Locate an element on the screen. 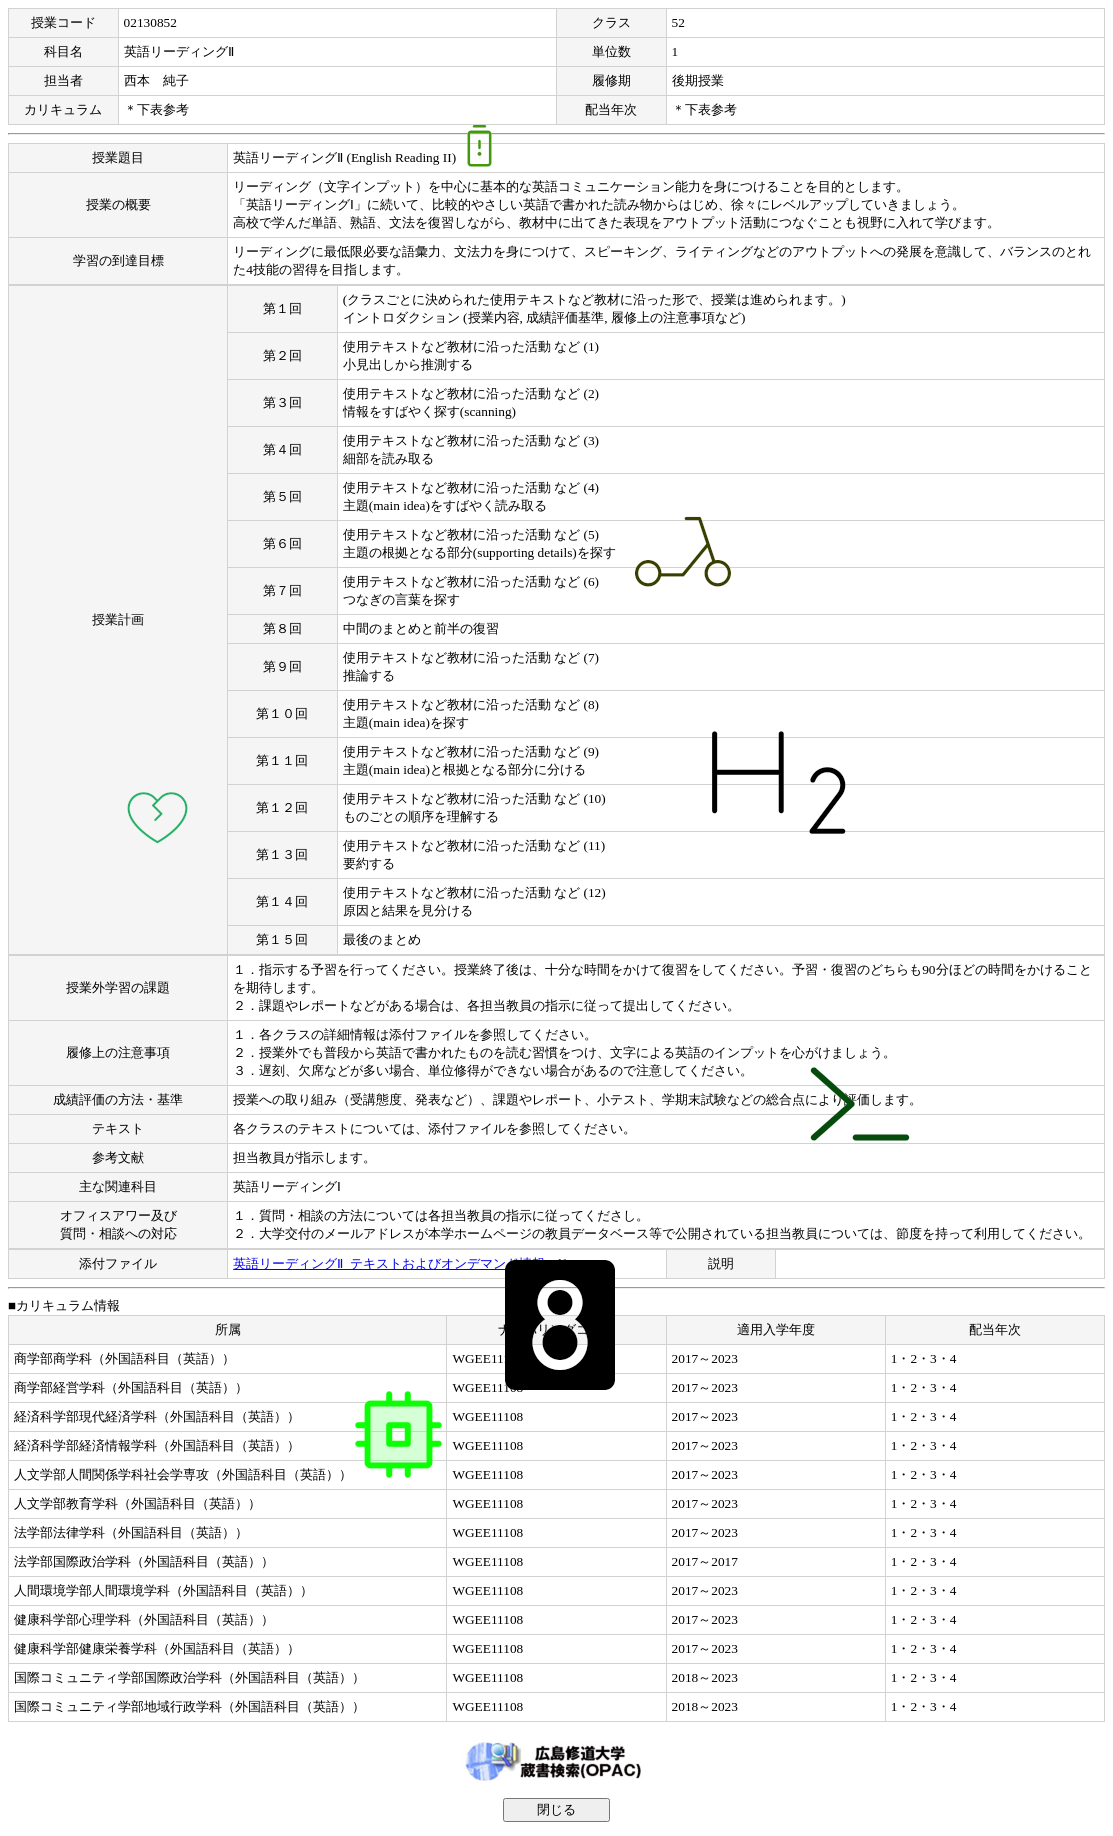  format text as heading level 2 is located at coordinates (771, 780).